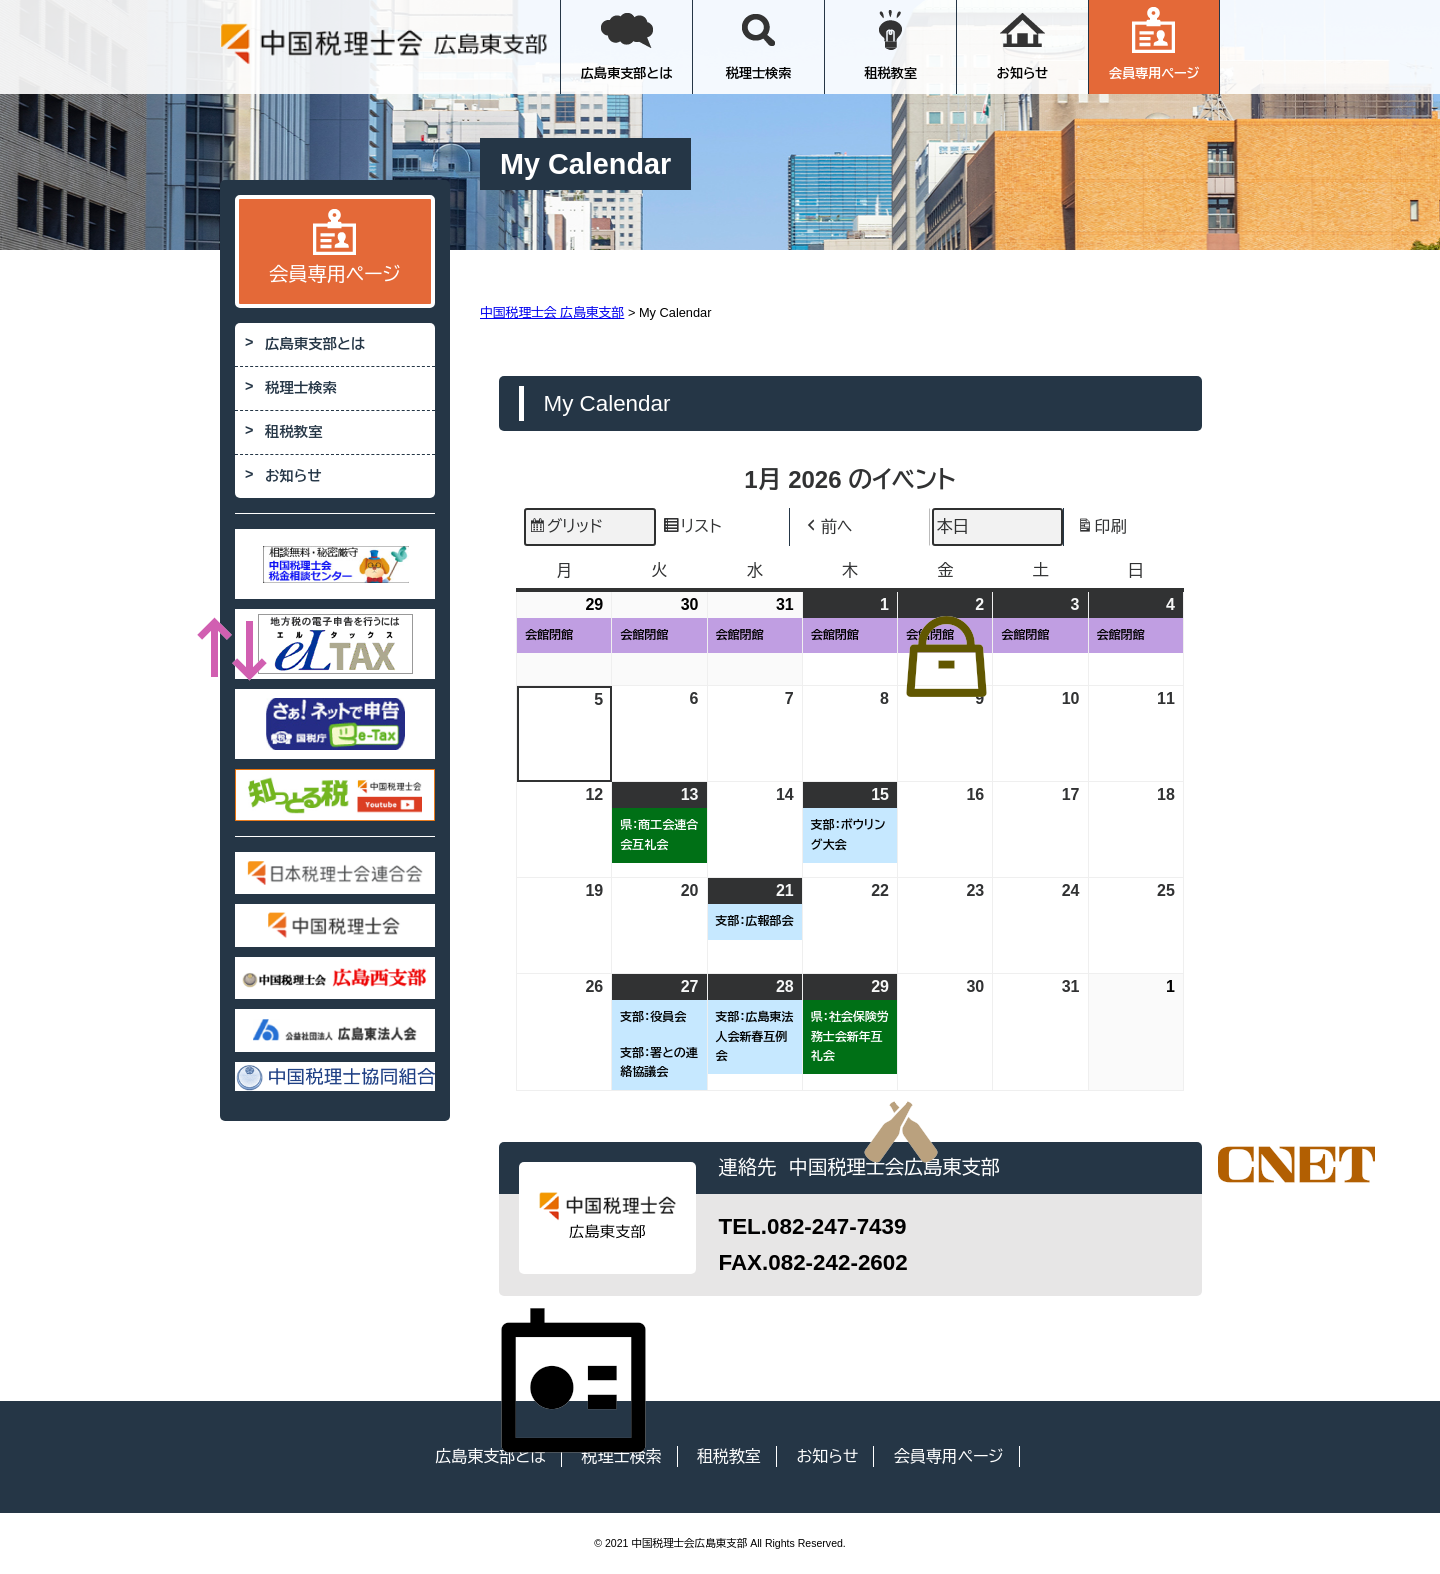 This screenshot has width=1440, height=1574. What do you see at coordinates (1296, 1164) in the screenshot?
I see `visit cnet website or app` at bounding box center [1296, 1164].